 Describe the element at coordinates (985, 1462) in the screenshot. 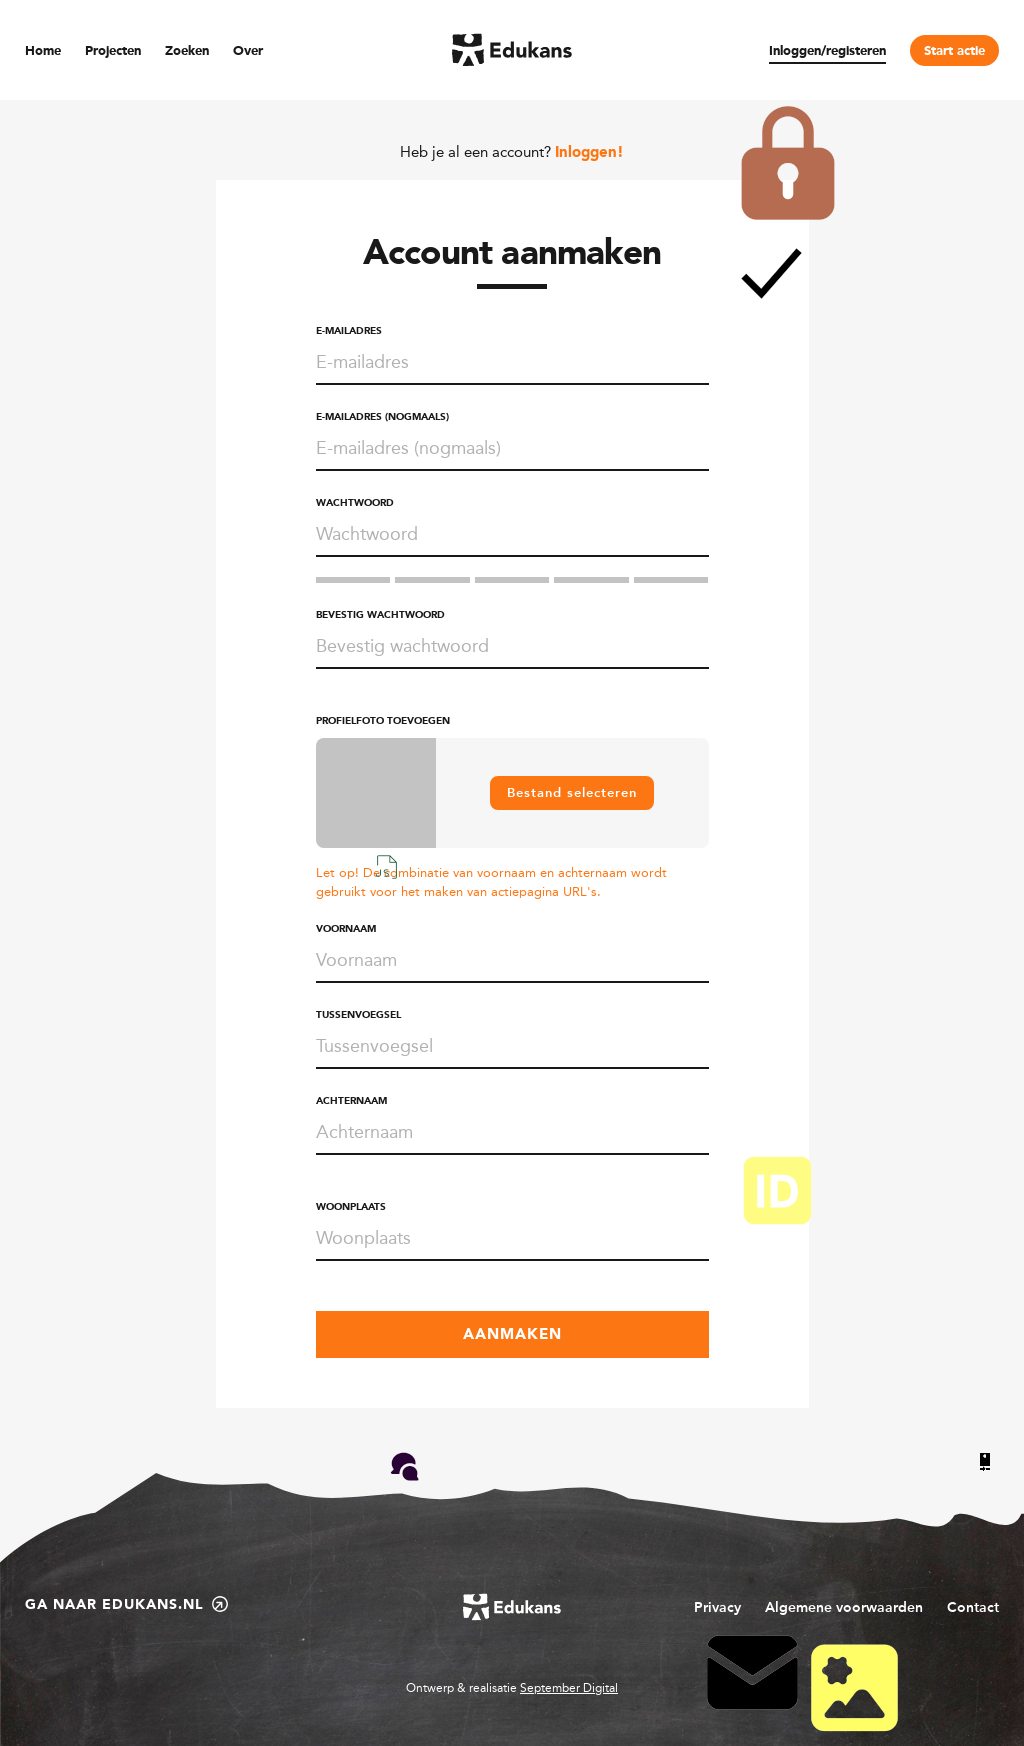

I see `switch to rear camera` at that location.